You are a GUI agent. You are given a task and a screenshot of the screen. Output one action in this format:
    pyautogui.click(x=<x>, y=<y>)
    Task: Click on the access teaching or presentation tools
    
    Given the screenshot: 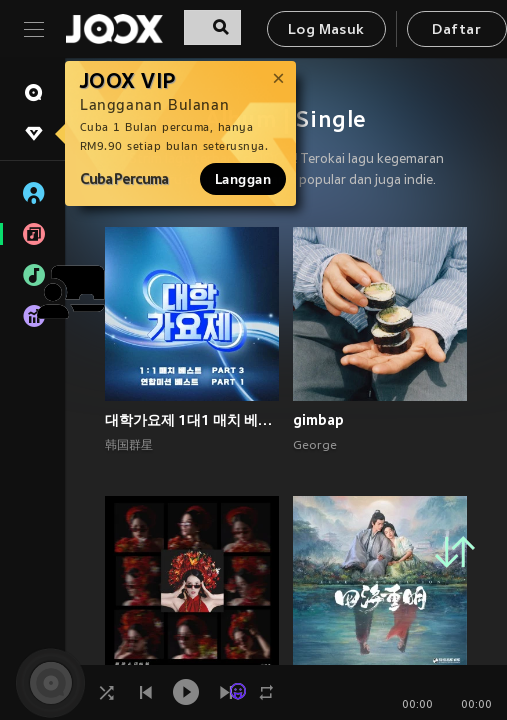 What is the action you would take?
    pyautogui.click(x=72, y=290)
    